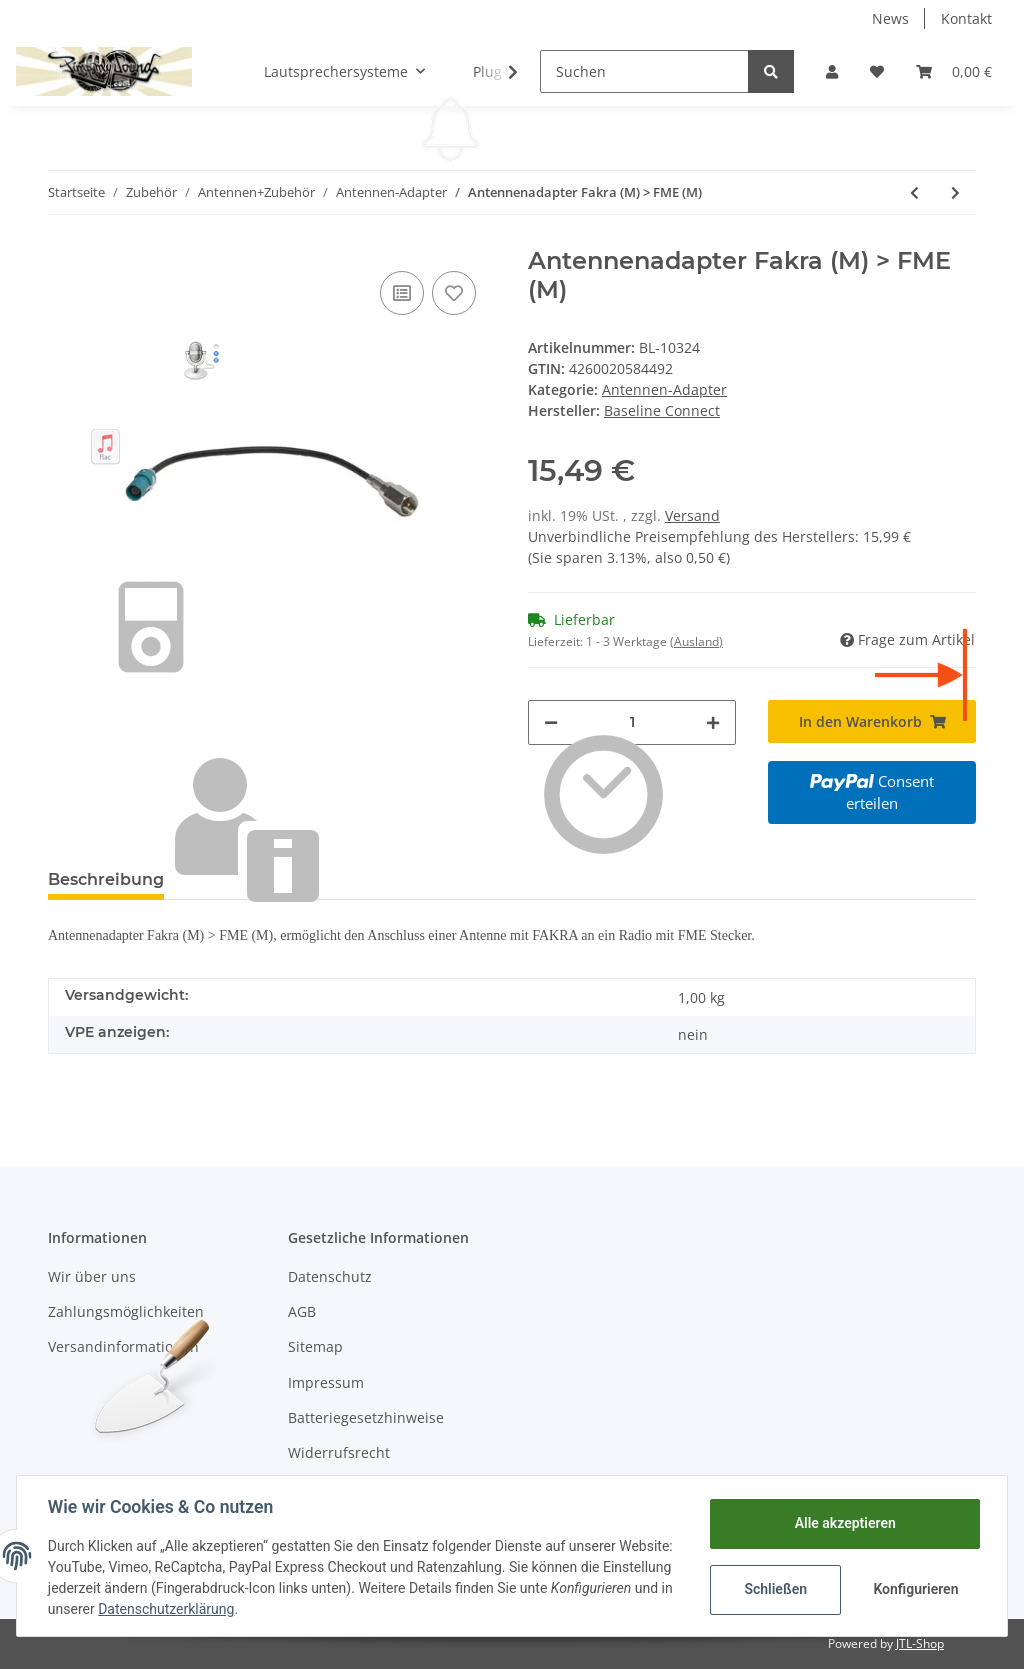  Describe the element at coordinates (151, 627) in the screenshot. I see `access media player device` at that location.